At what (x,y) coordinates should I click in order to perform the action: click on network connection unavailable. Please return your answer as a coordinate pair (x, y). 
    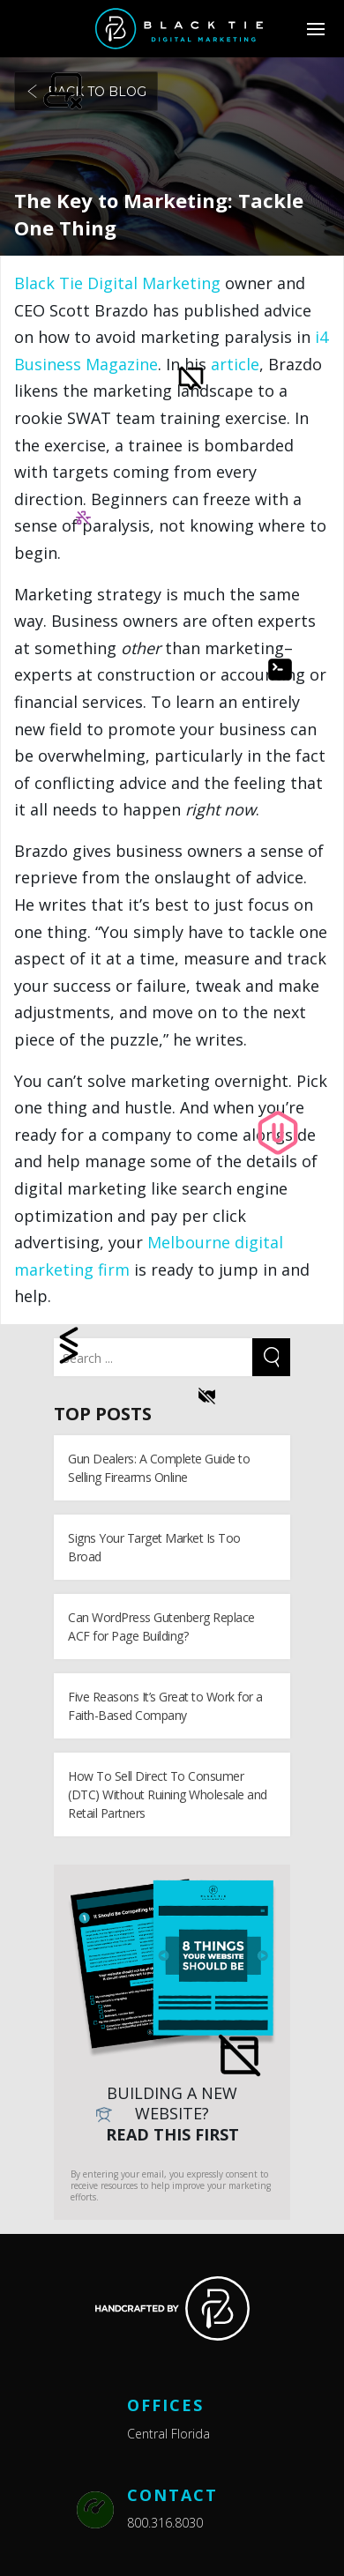
    Looking at the image, I should click on (83, 517).